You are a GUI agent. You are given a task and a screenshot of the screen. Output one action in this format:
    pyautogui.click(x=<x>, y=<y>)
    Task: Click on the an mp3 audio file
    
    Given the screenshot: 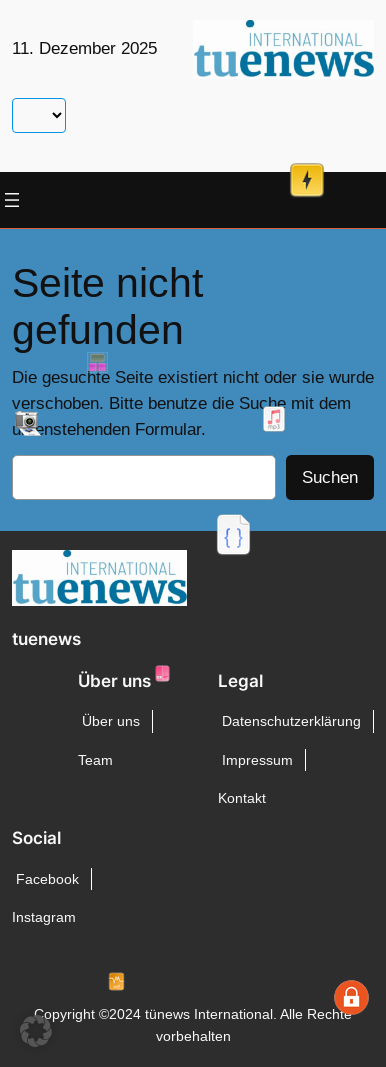 What is the action you would take?
    pyautogui.click(x=274, y=419)
    